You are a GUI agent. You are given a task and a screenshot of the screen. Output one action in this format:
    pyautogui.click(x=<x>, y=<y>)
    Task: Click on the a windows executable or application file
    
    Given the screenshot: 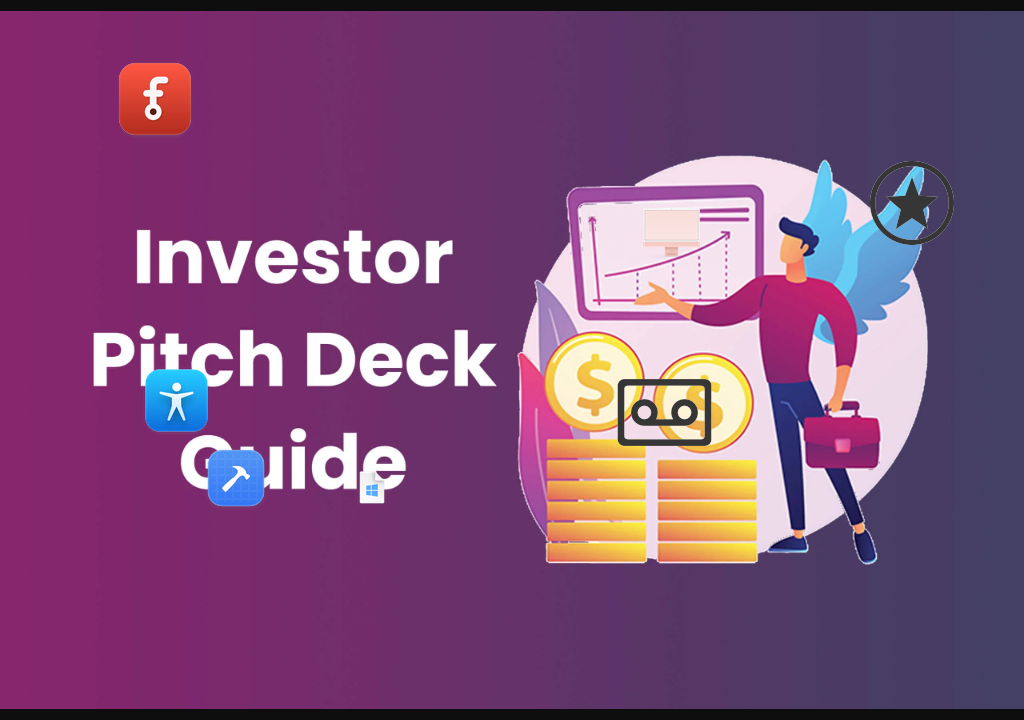 What is the action you would take?
    pyautogui.click(x=372, y=488)
    